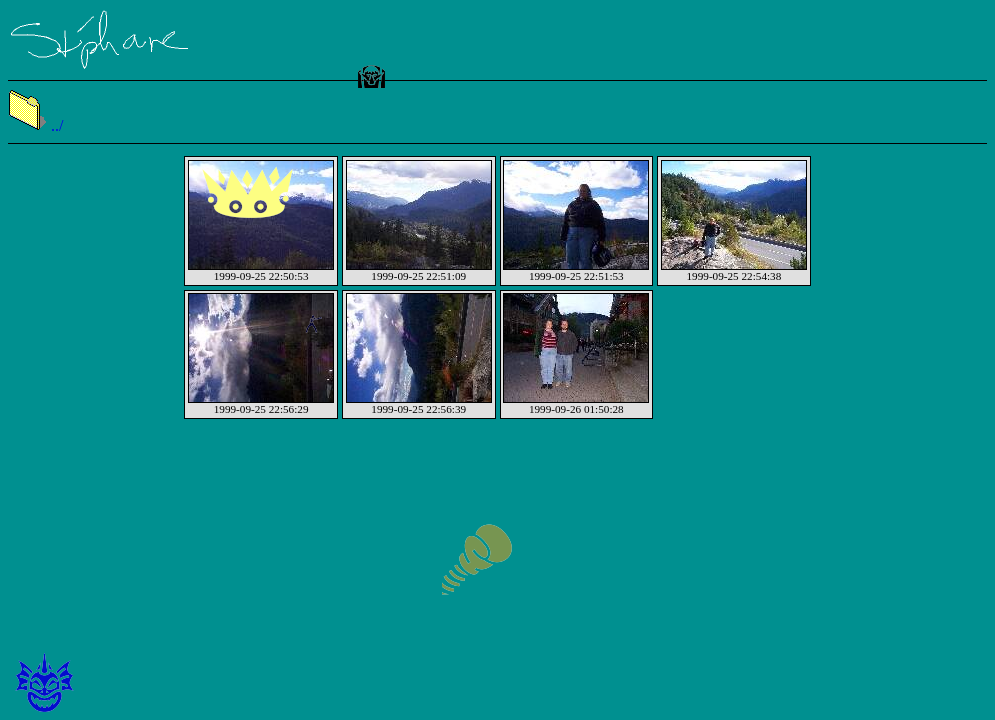  What do you see at coordinates (247, 192) in the screenshot?
I see `indicates premium or VIP membership status` at bounding box center [247, 192].